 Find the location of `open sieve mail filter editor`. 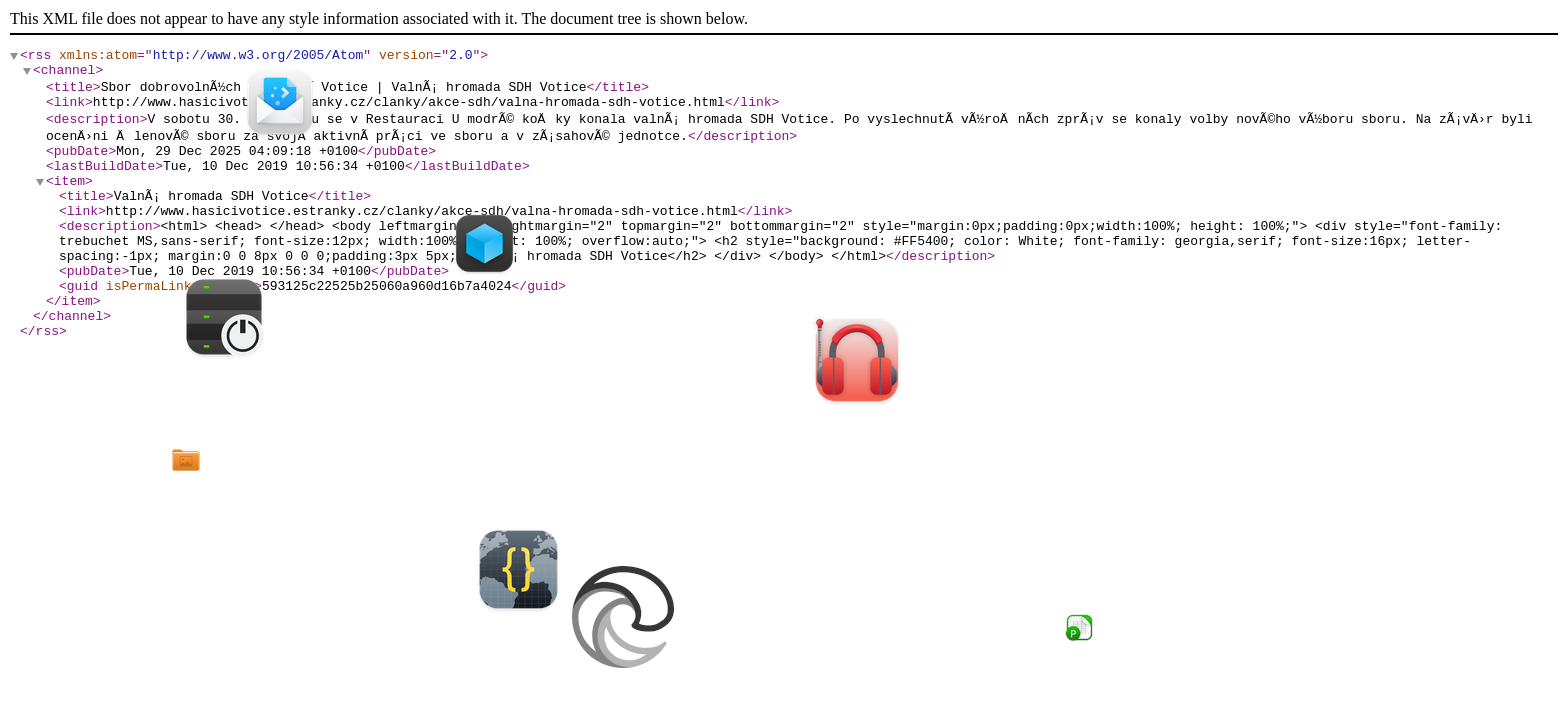

open sieve mail filter editor is located at coordinates (280, 102).